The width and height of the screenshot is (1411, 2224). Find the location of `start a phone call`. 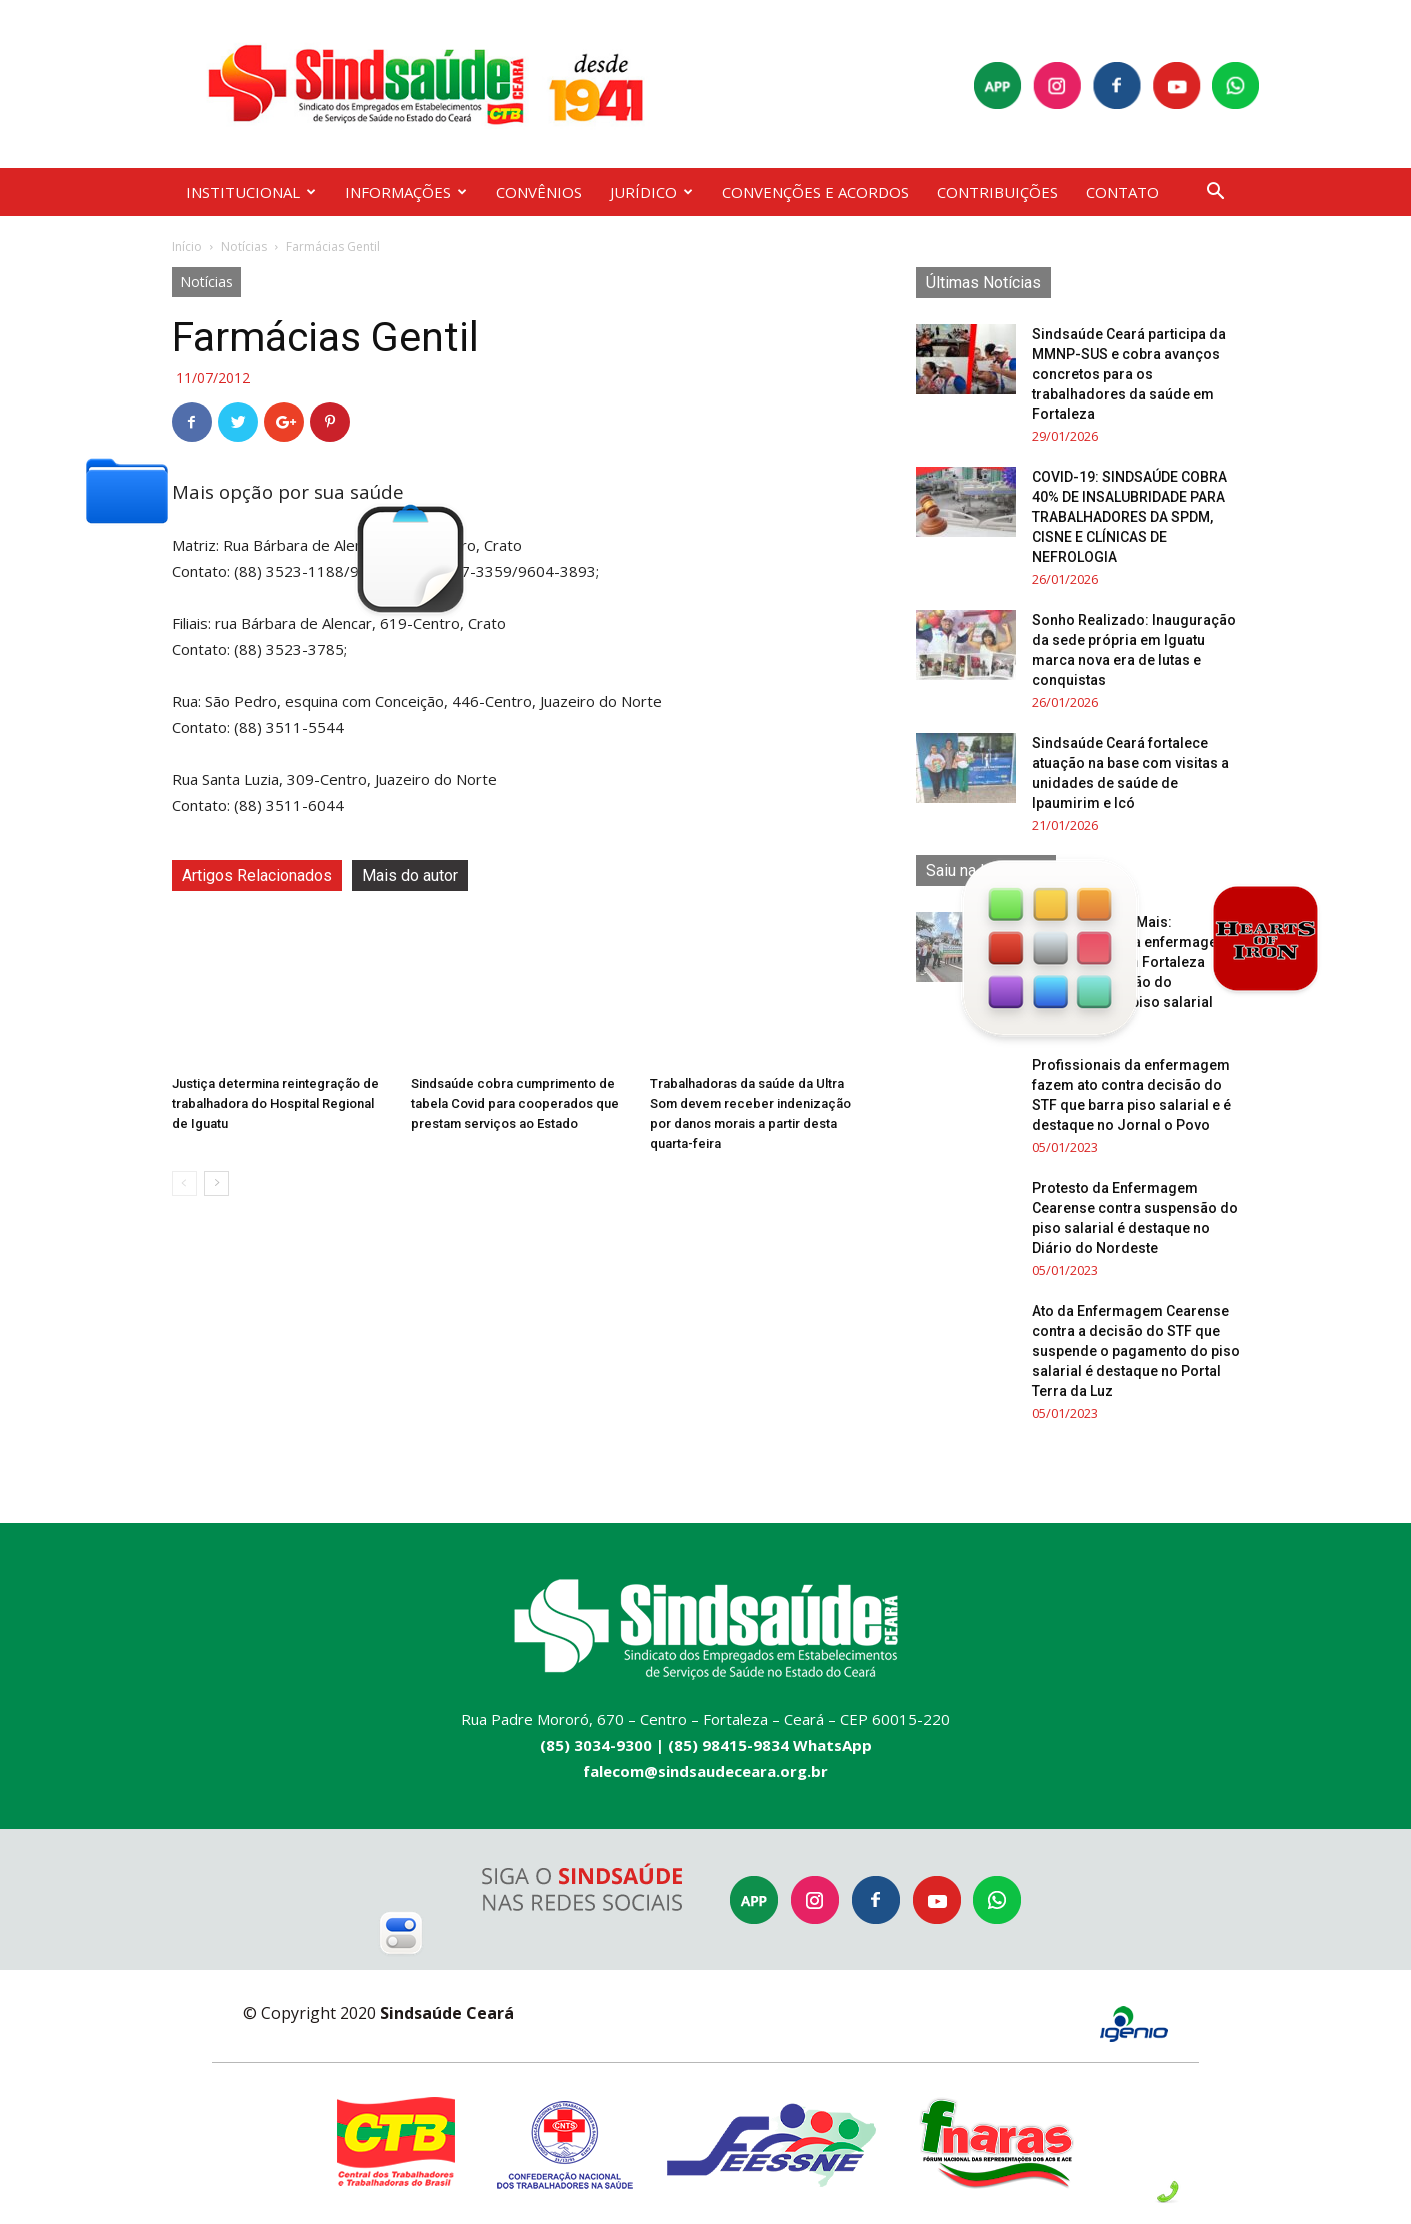

start a phone call is located at coordinates (1167, 2192).